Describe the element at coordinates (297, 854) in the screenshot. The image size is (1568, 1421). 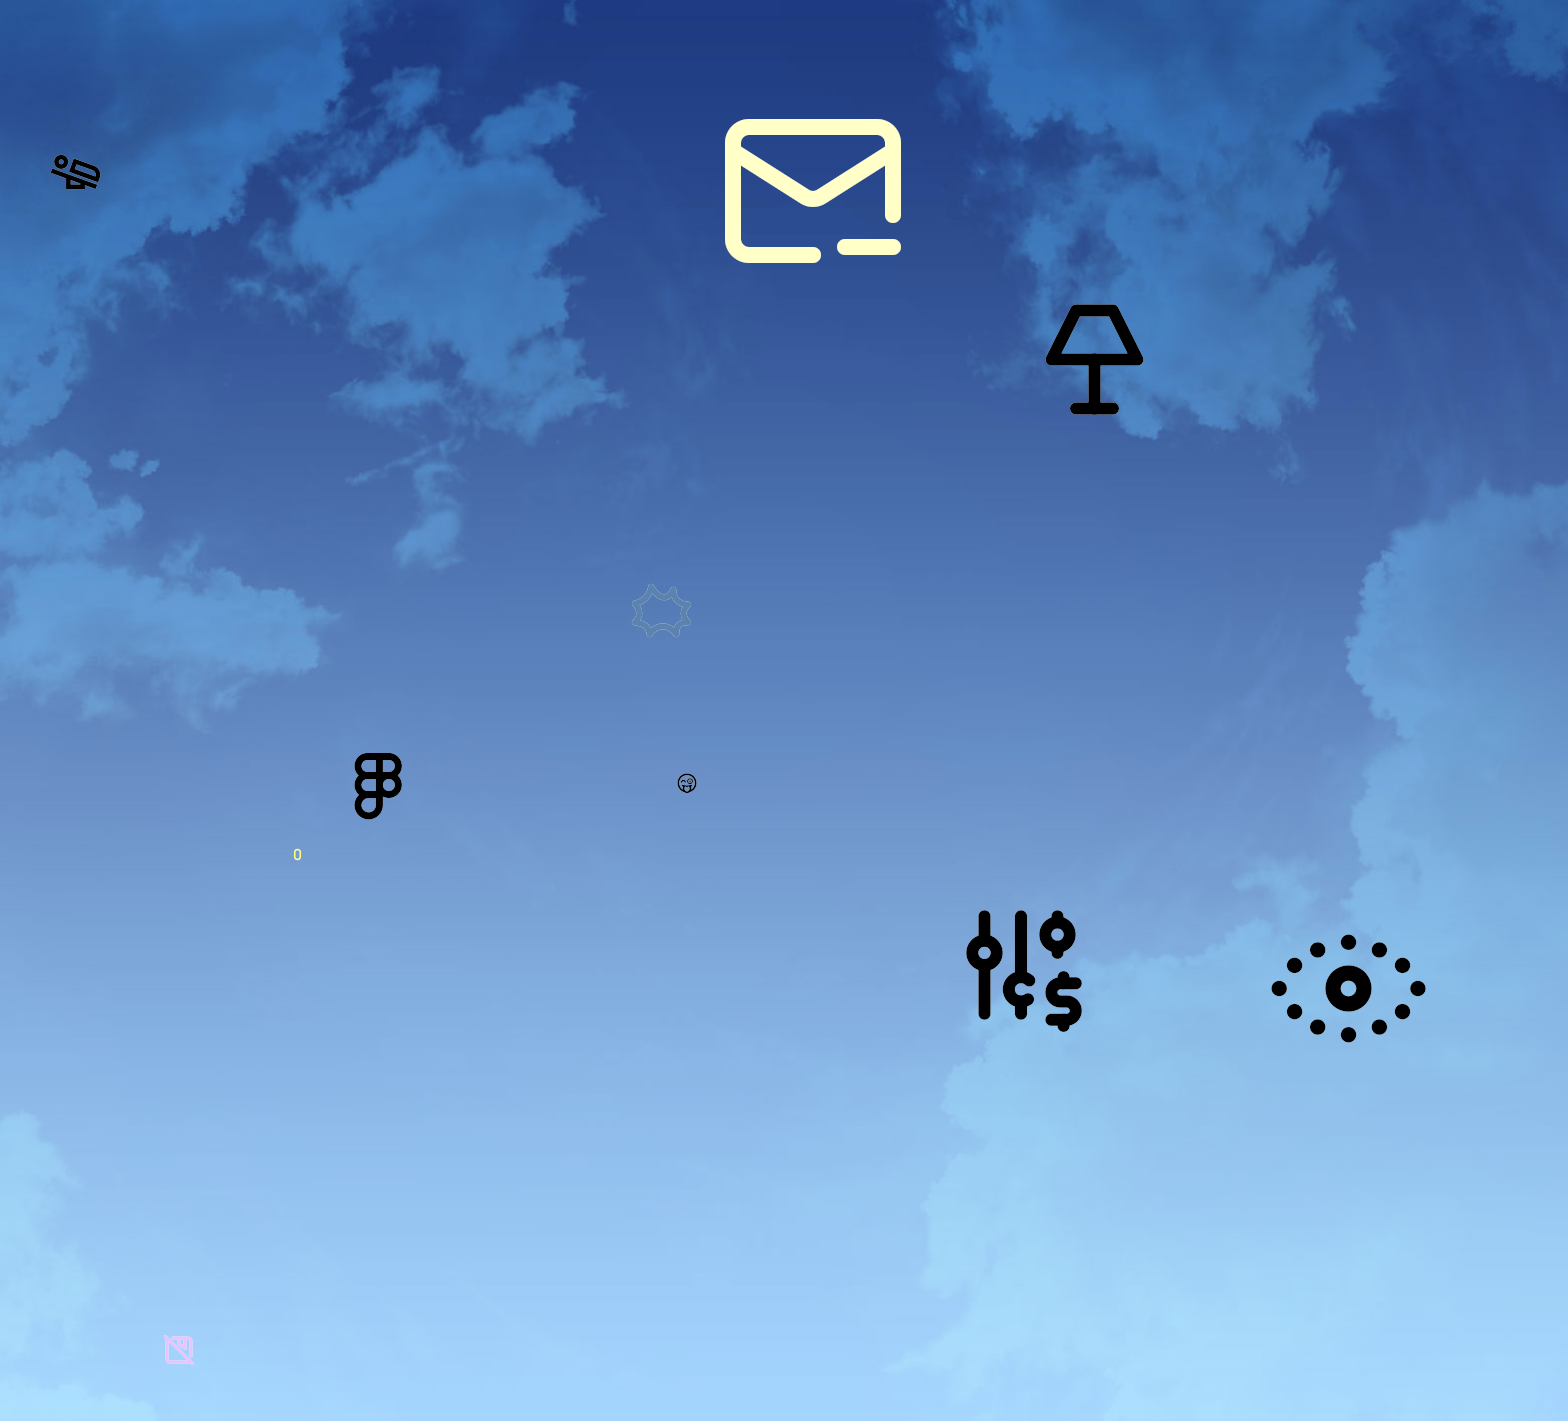
I see `set exposure compensation to zero` at that location.